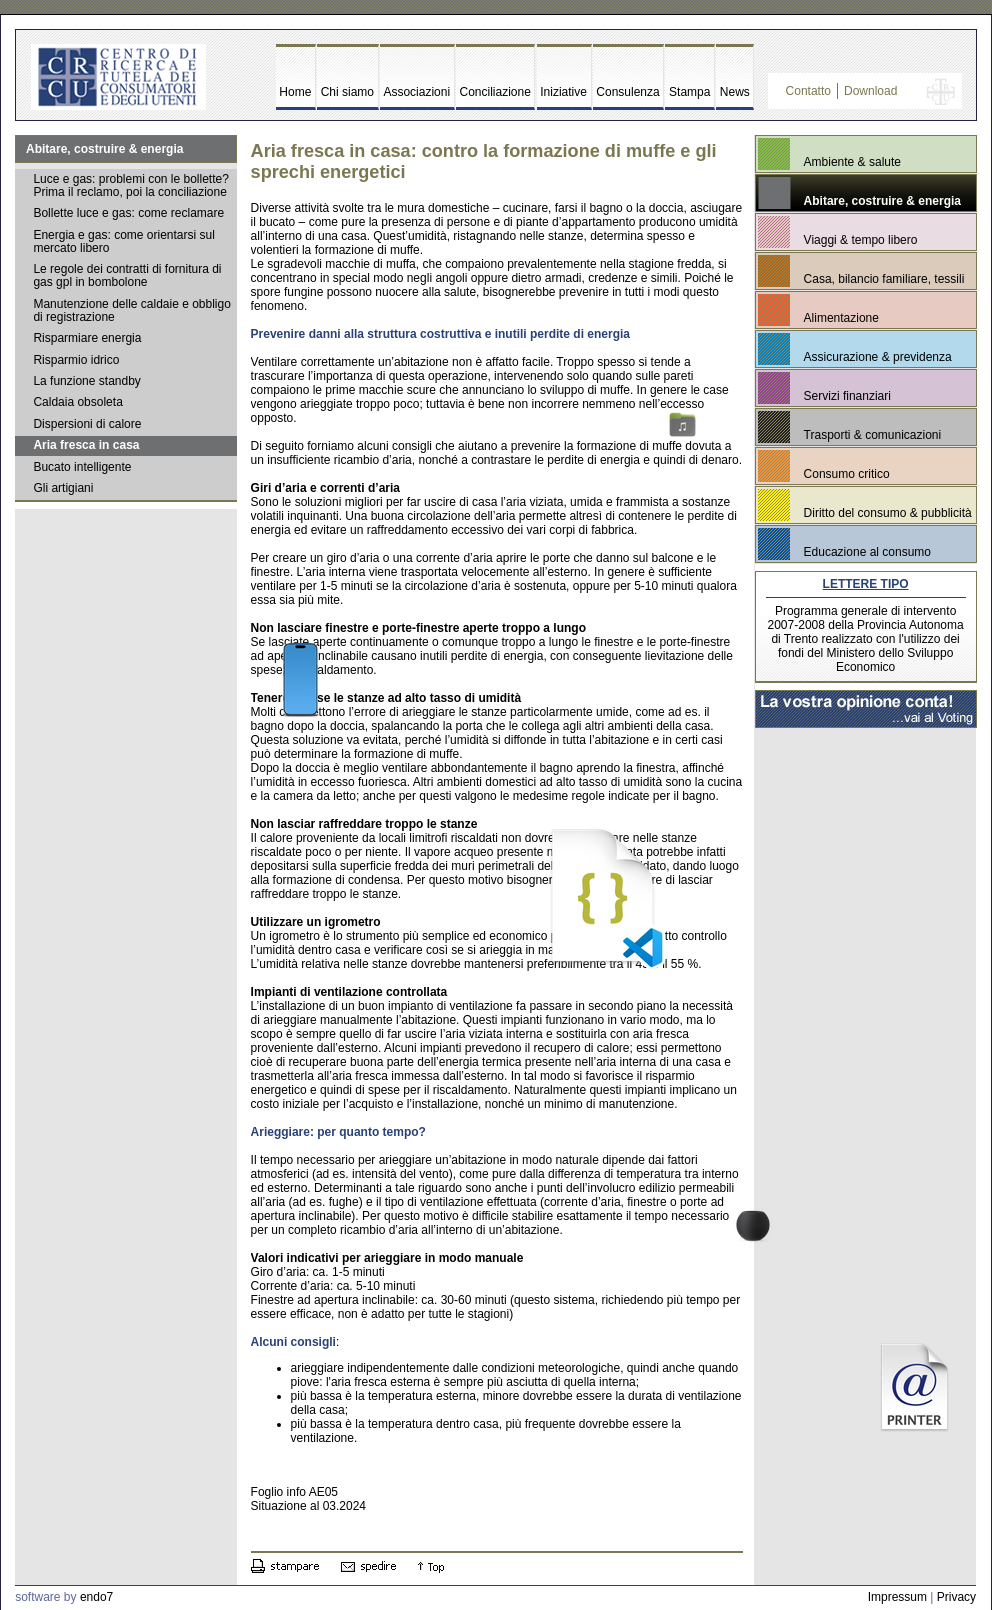  What do you see at coordinates (753, 1229) in the screenshot?
I see `access HomePod mini settings` at bounding box center [753, 1229].